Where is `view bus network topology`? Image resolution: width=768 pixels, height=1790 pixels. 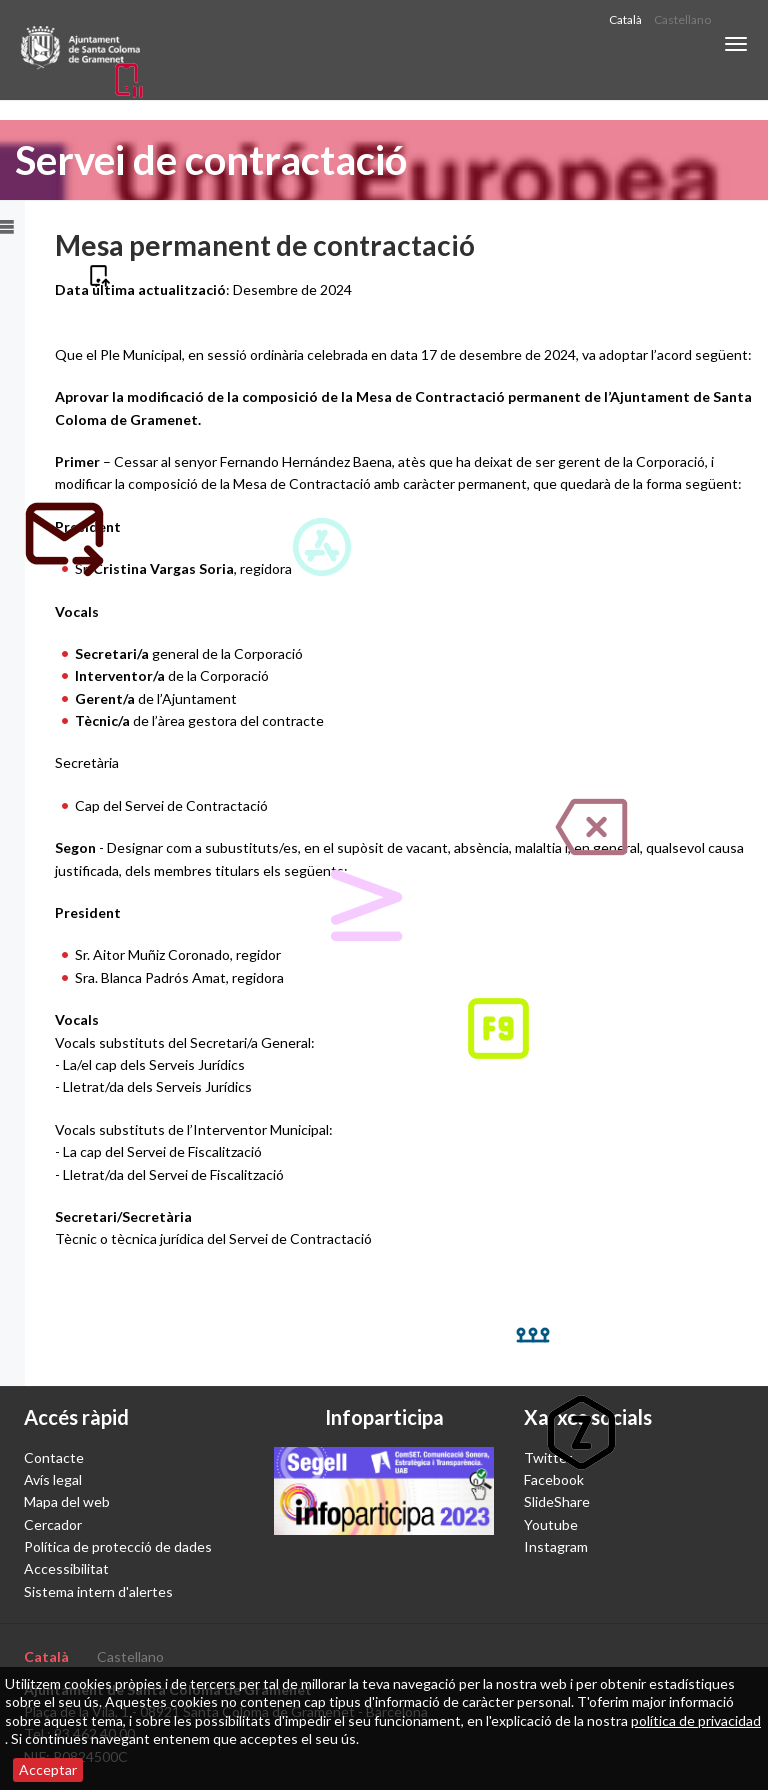 view bus network topology is located at coordinates (533, 1335).